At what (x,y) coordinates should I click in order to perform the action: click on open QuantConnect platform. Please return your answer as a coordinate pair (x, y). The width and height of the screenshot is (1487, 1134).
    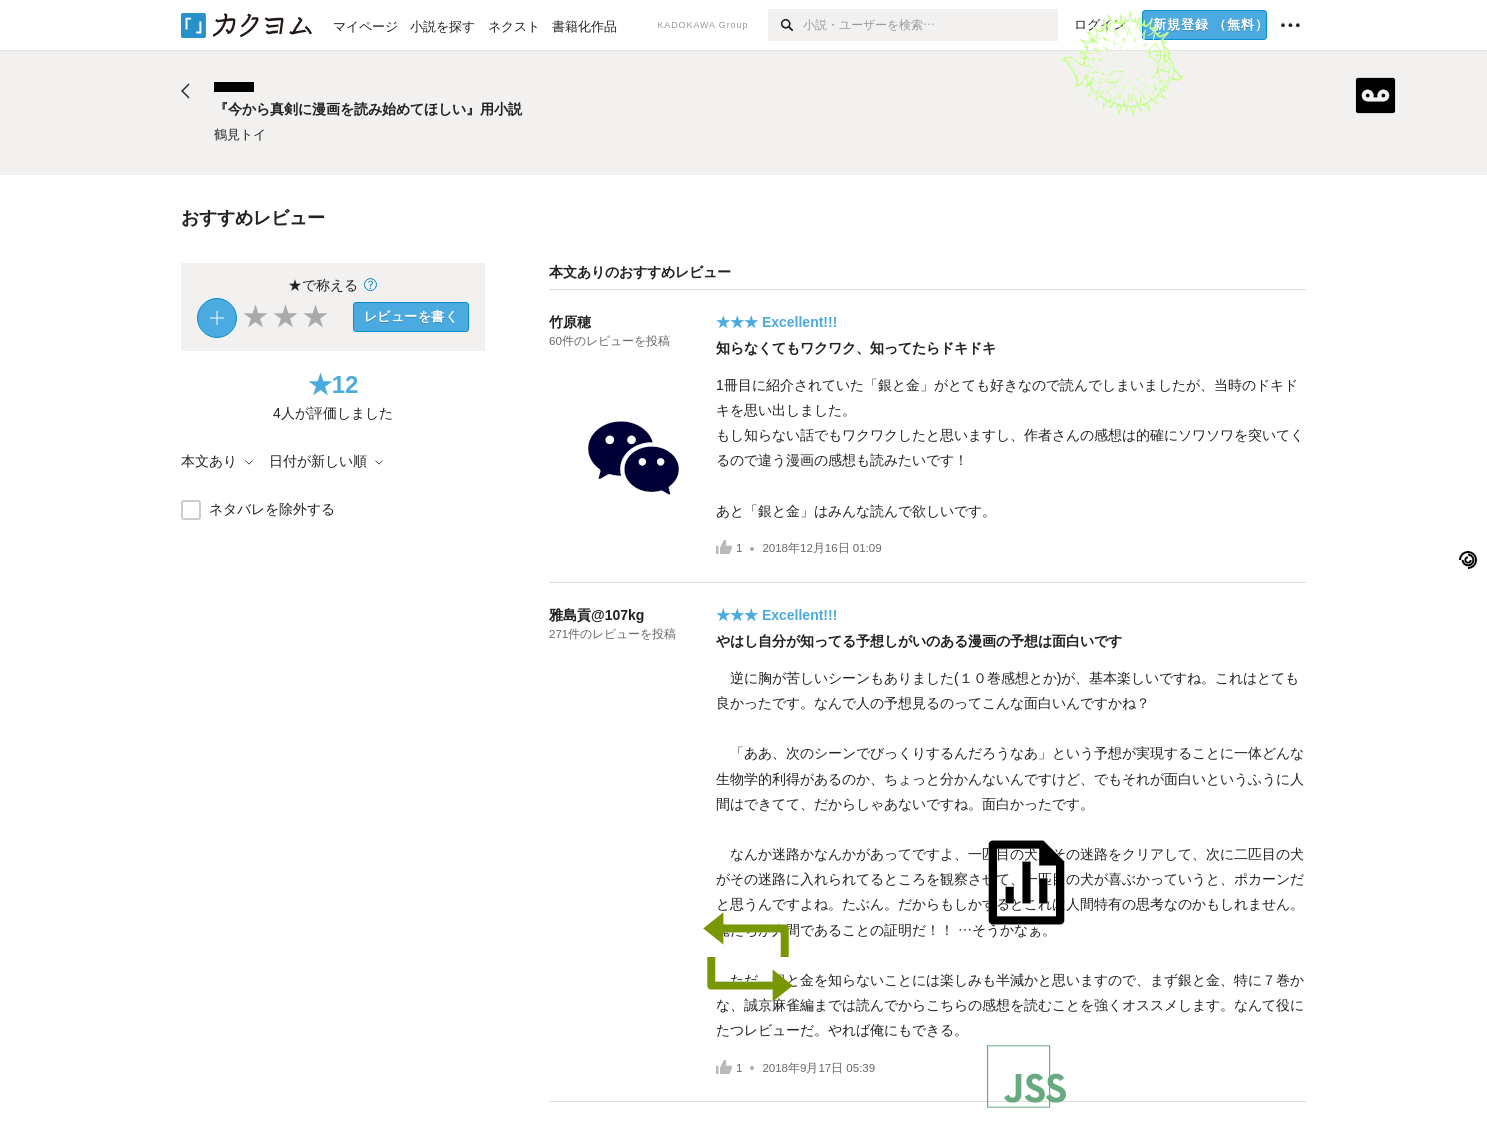
    Looking at the image, I should click on (1468, 560).